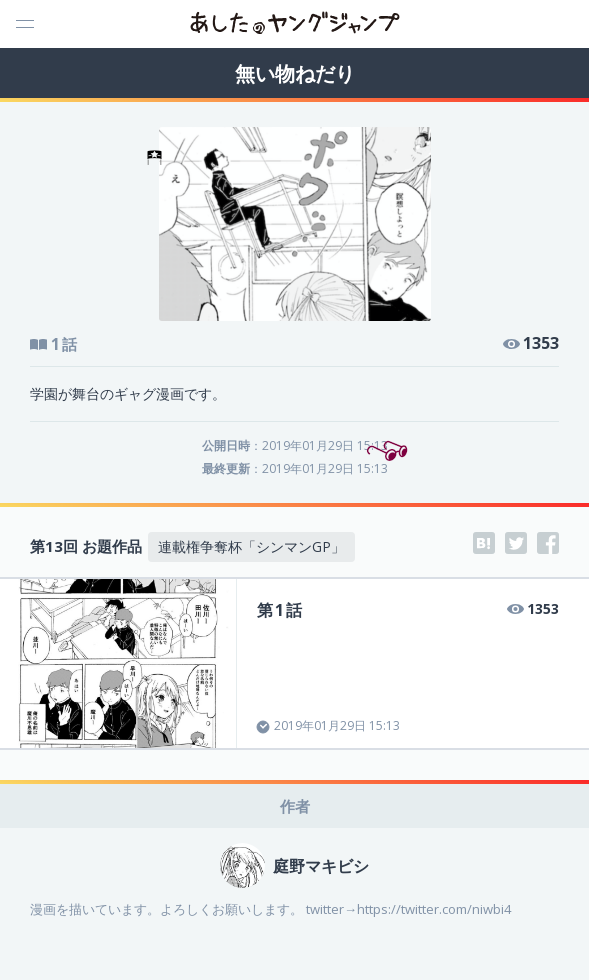 The image size is (589, 980). What do you see at coordinates (387, 451) in the screenshot?
I see `toggle reading mode or accessibility features` at bounding box center [387, 451].